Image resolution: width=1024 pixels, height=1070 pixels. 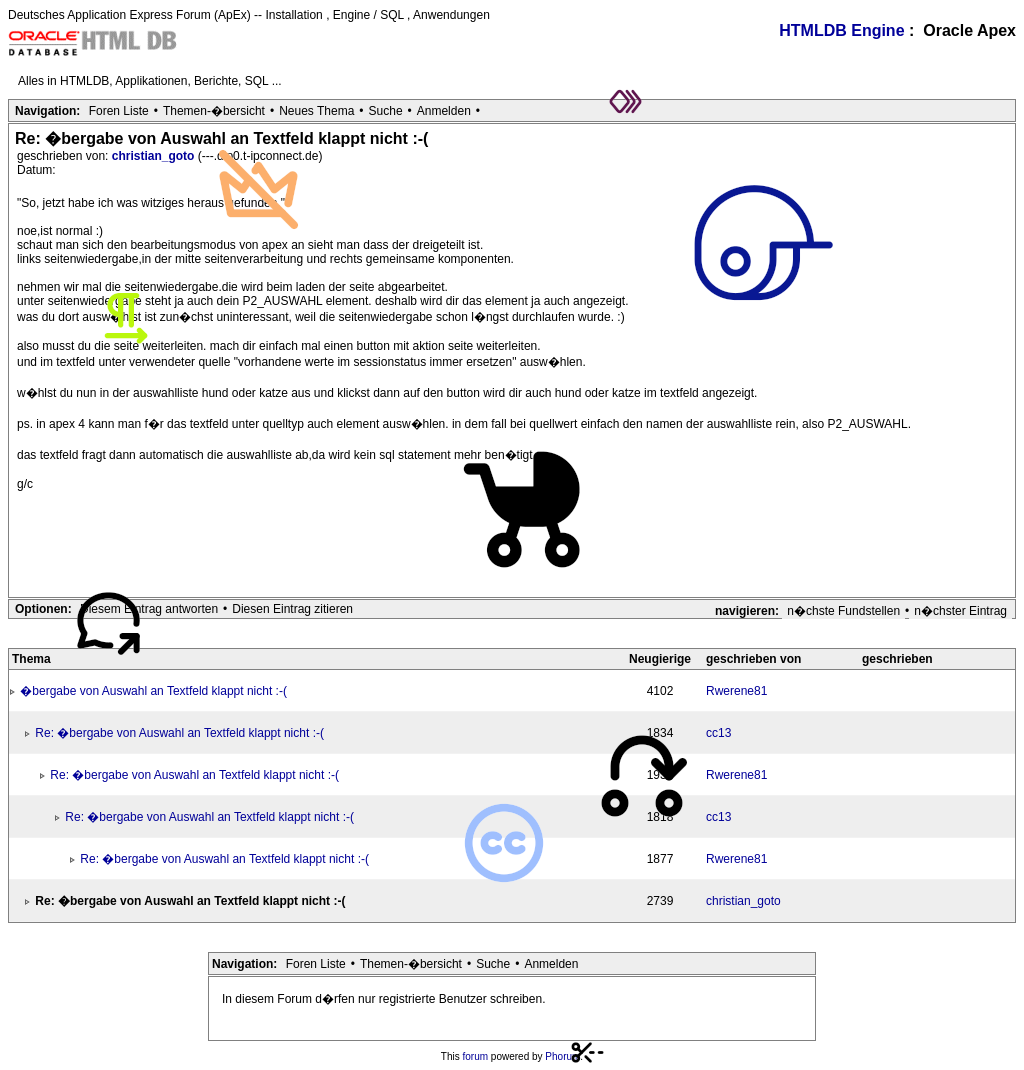 I want to click on access baby or parenting-related features, so click(x=527, y=509).